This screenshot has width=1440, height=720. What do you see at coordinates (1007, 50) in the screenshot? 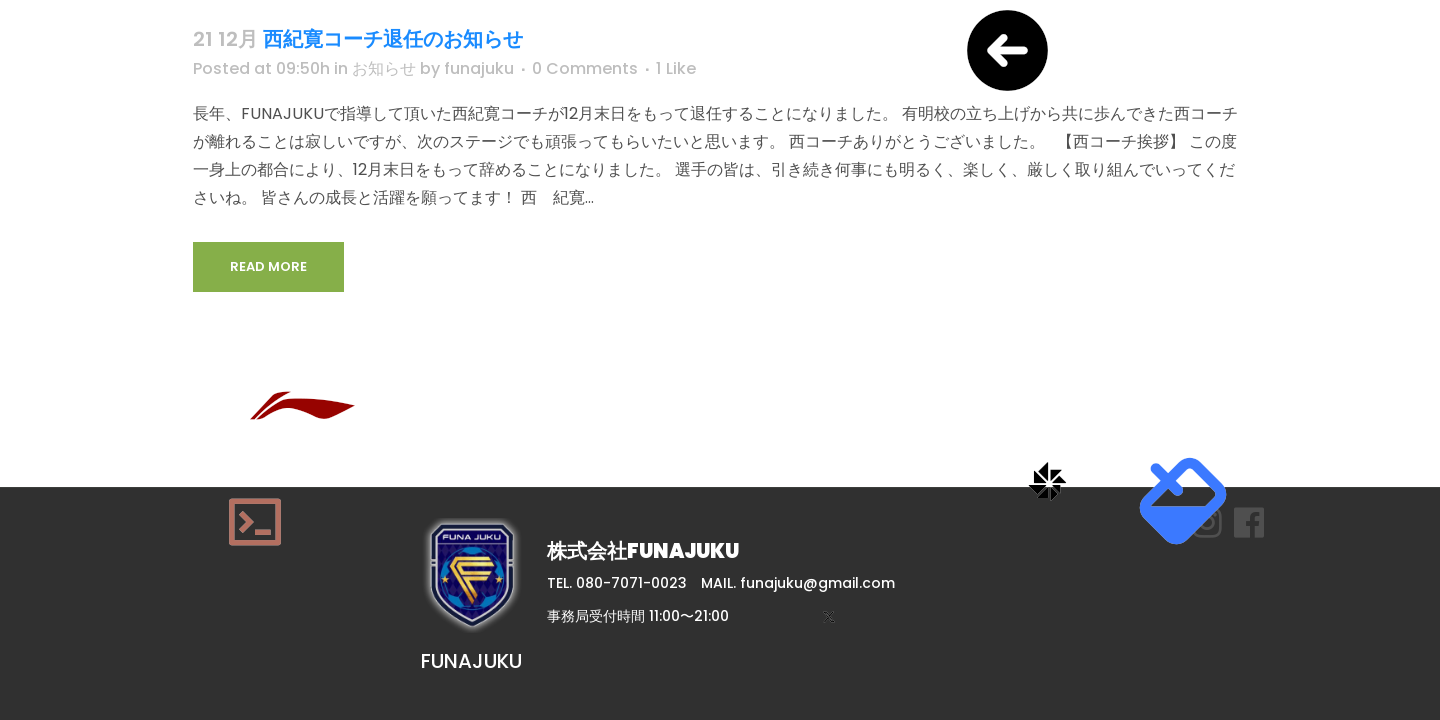
I see `go back to the previous screen` at bounding box center [1007, 50].